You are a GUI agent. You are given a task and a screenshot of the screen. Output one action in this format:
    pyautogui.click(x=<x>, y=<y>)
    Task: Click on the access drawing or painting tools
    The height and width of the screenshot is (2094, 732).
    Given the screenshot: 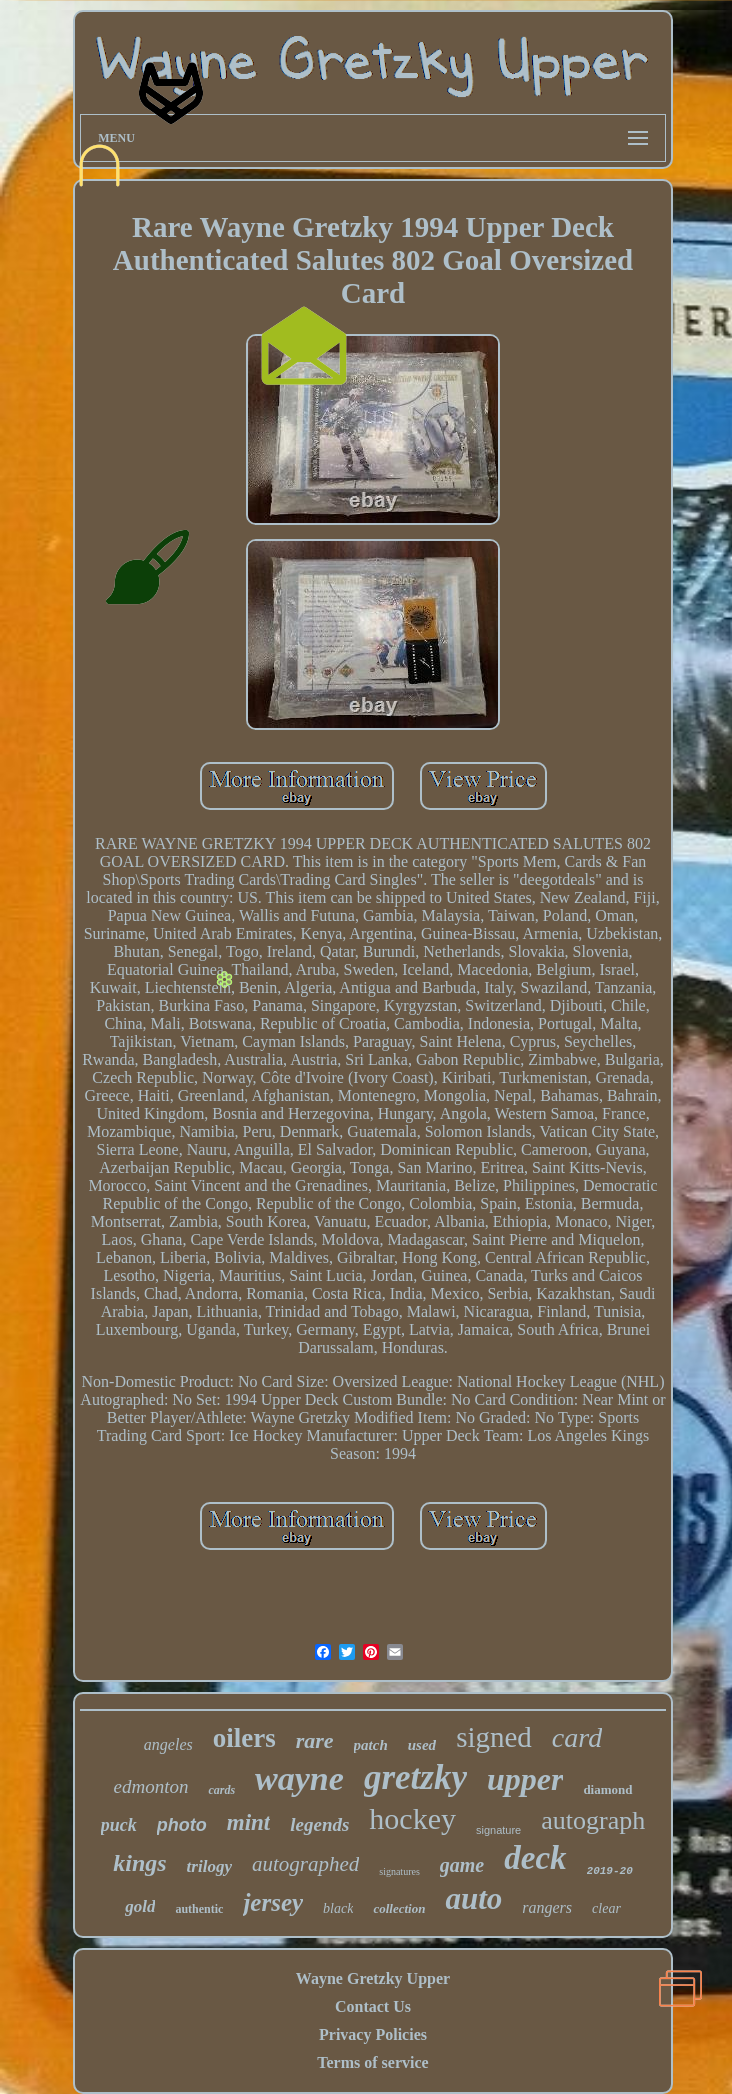 What is the action you would take?
    pyautogui.click(x=150, y=568)
    